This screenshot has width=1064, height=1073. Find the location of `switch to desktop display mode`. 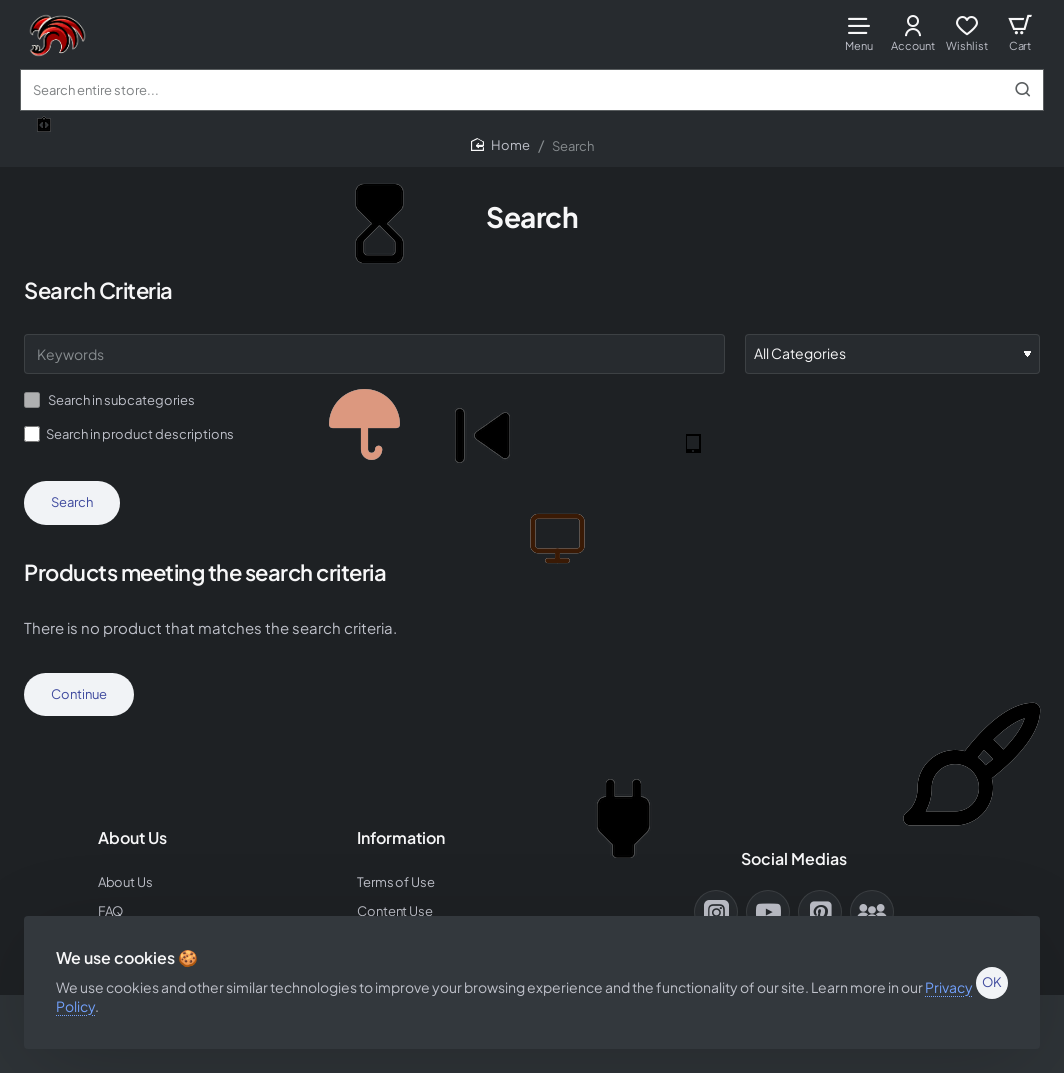

switch to desktop display mode is located at coordinates (557, 538).